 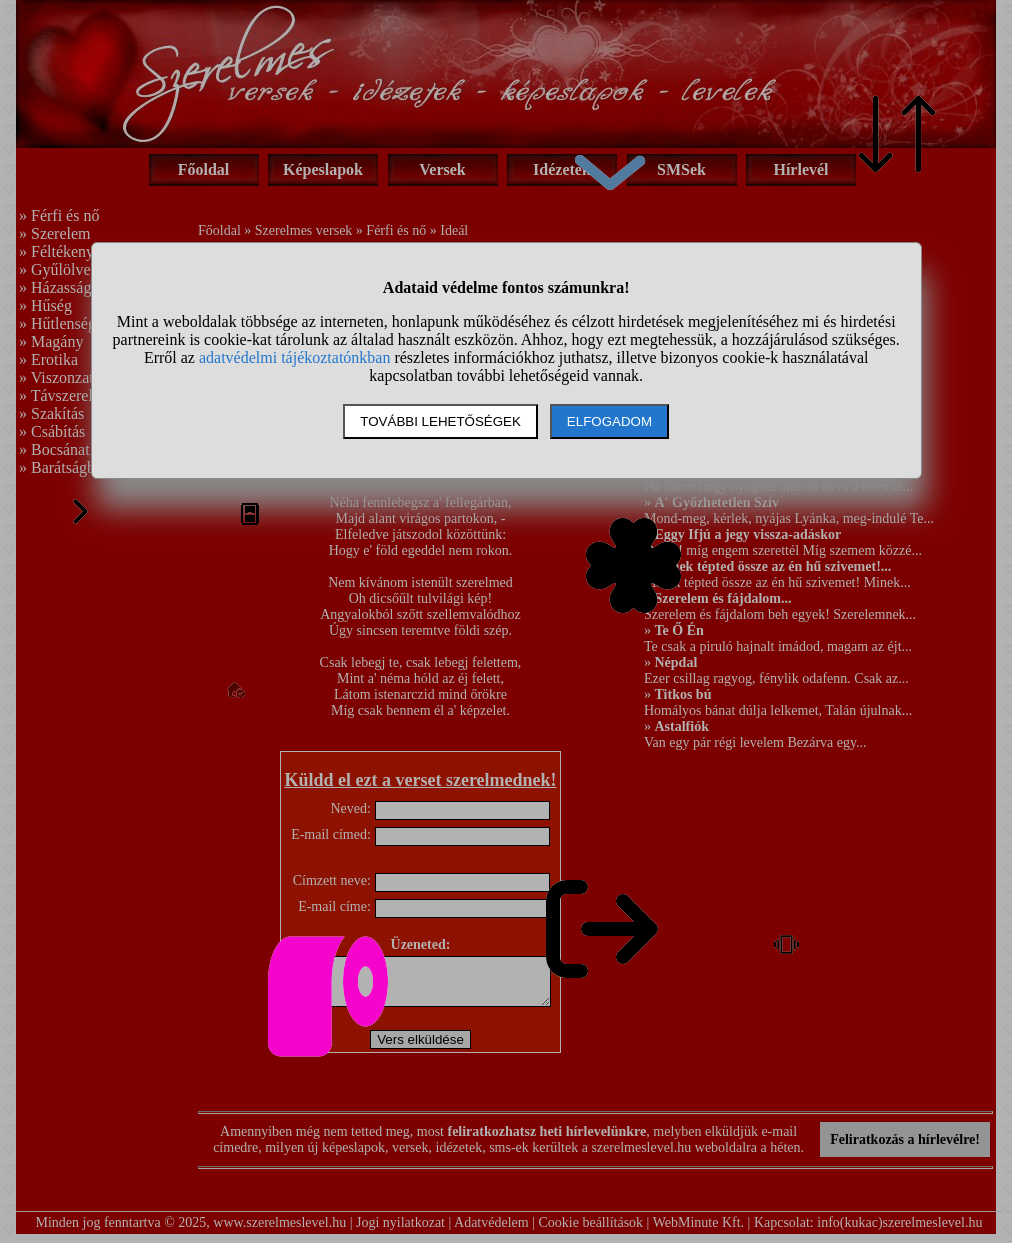 What do you see at coordinates (610, 170) in the screenshot?
I see `expand dropdown menu or content` at bounding box center [610, 170].